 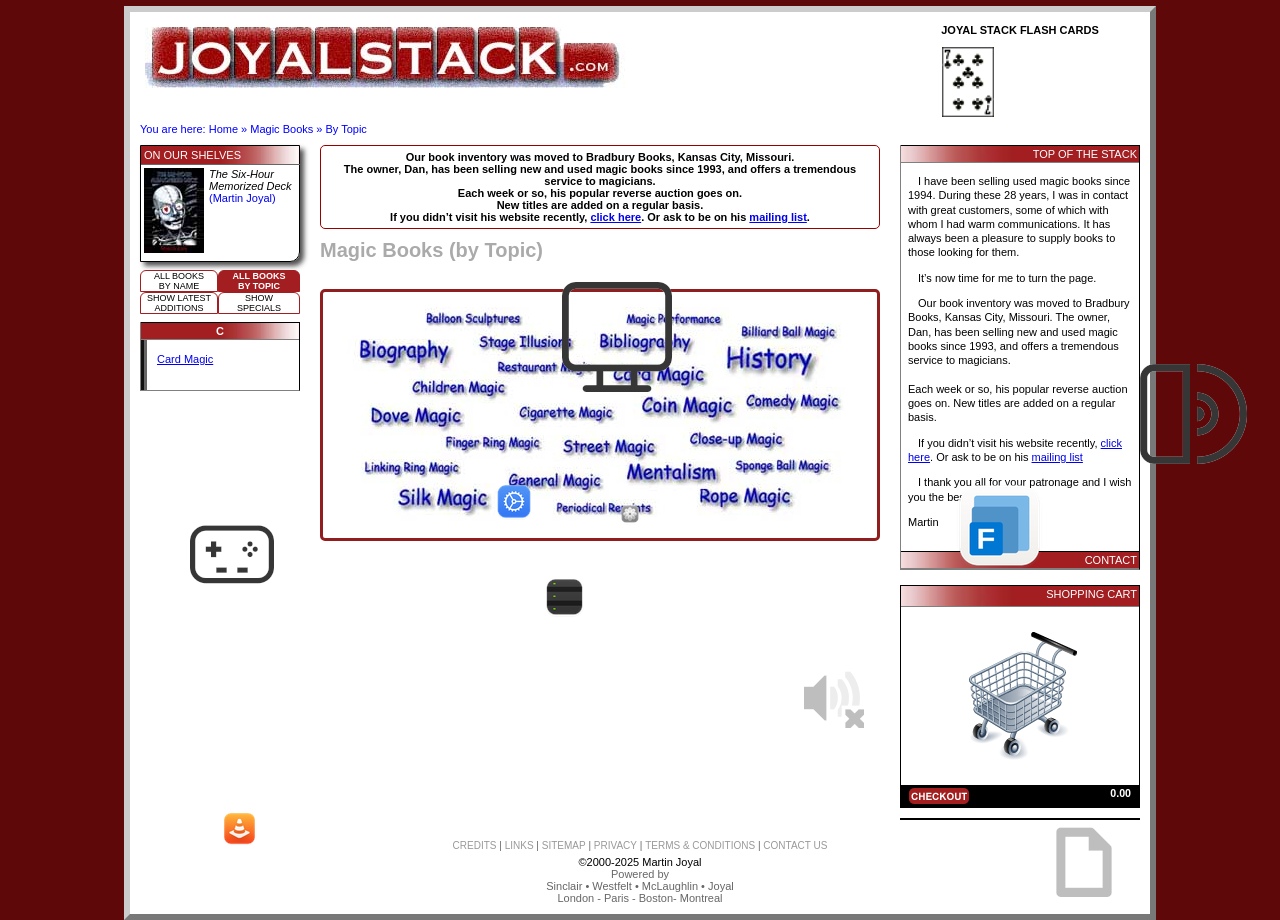 I want to click on view unplayed albums in your music library, so click(x=1190, y=414).